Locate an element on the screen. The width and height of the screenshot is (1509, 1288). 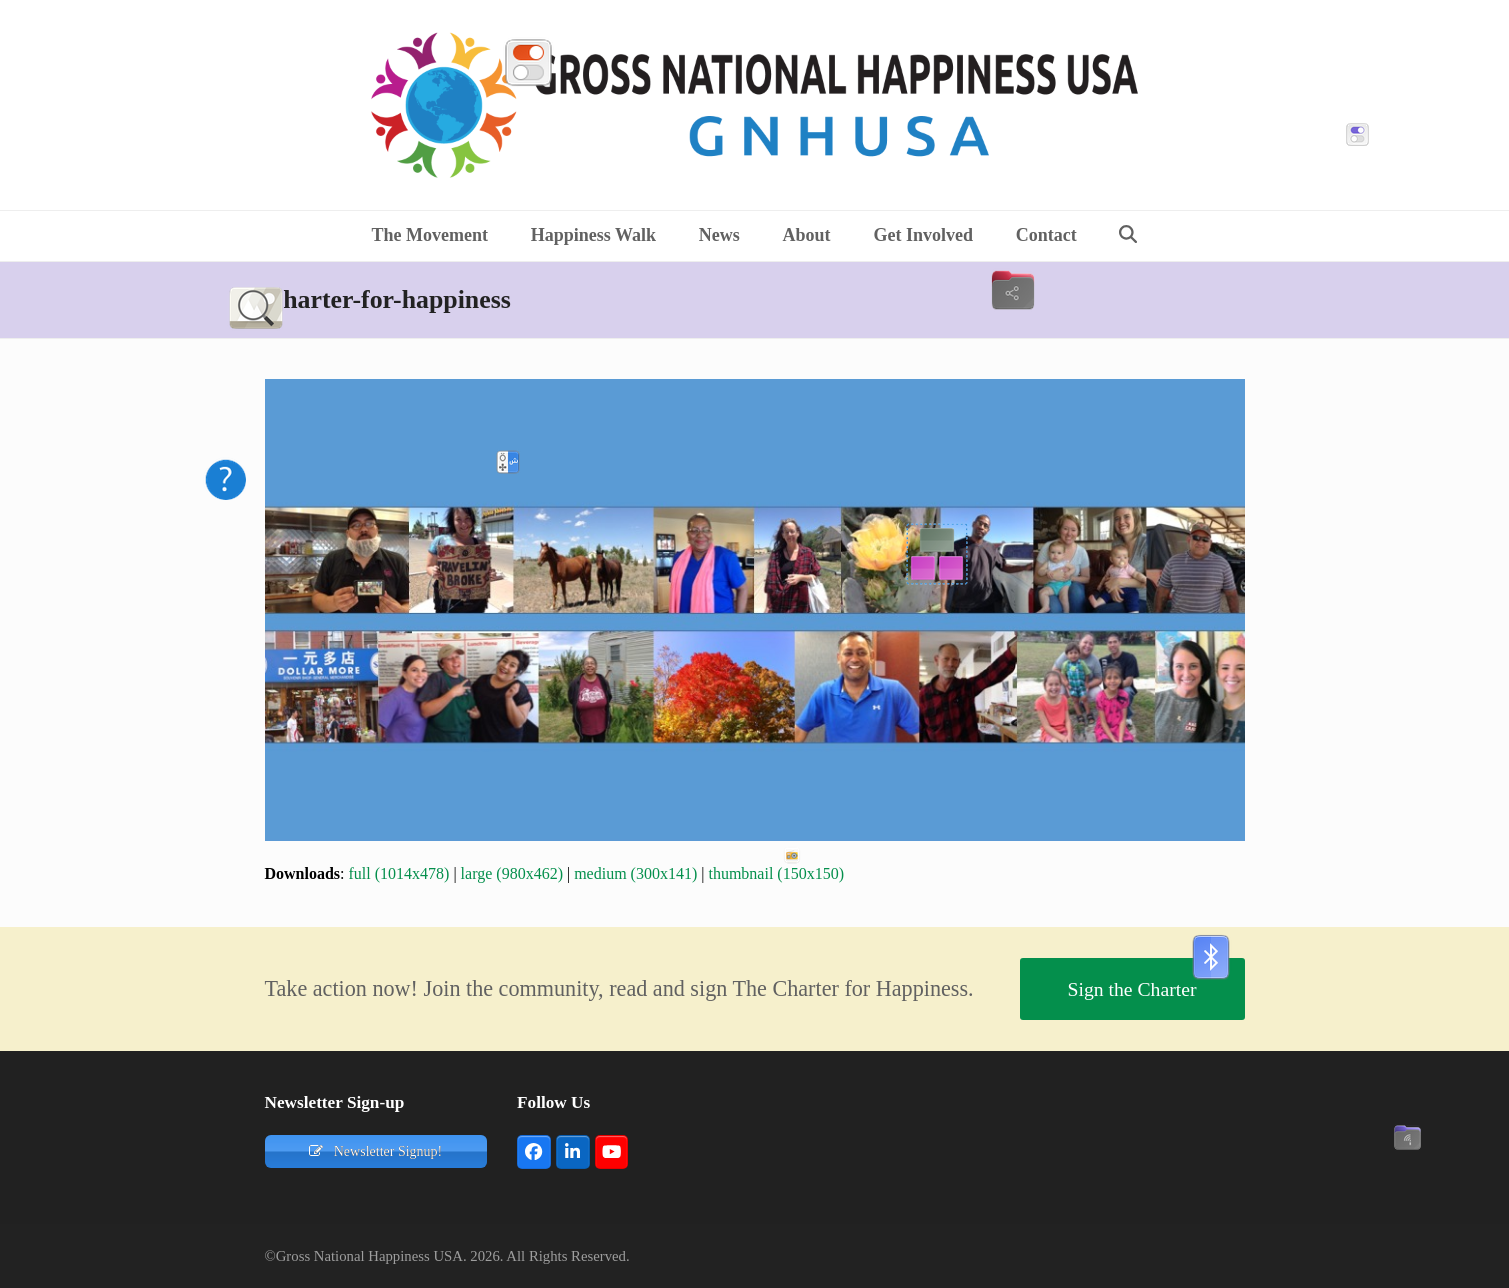
open gnome tweaks application is located at coordinates (528, 62).